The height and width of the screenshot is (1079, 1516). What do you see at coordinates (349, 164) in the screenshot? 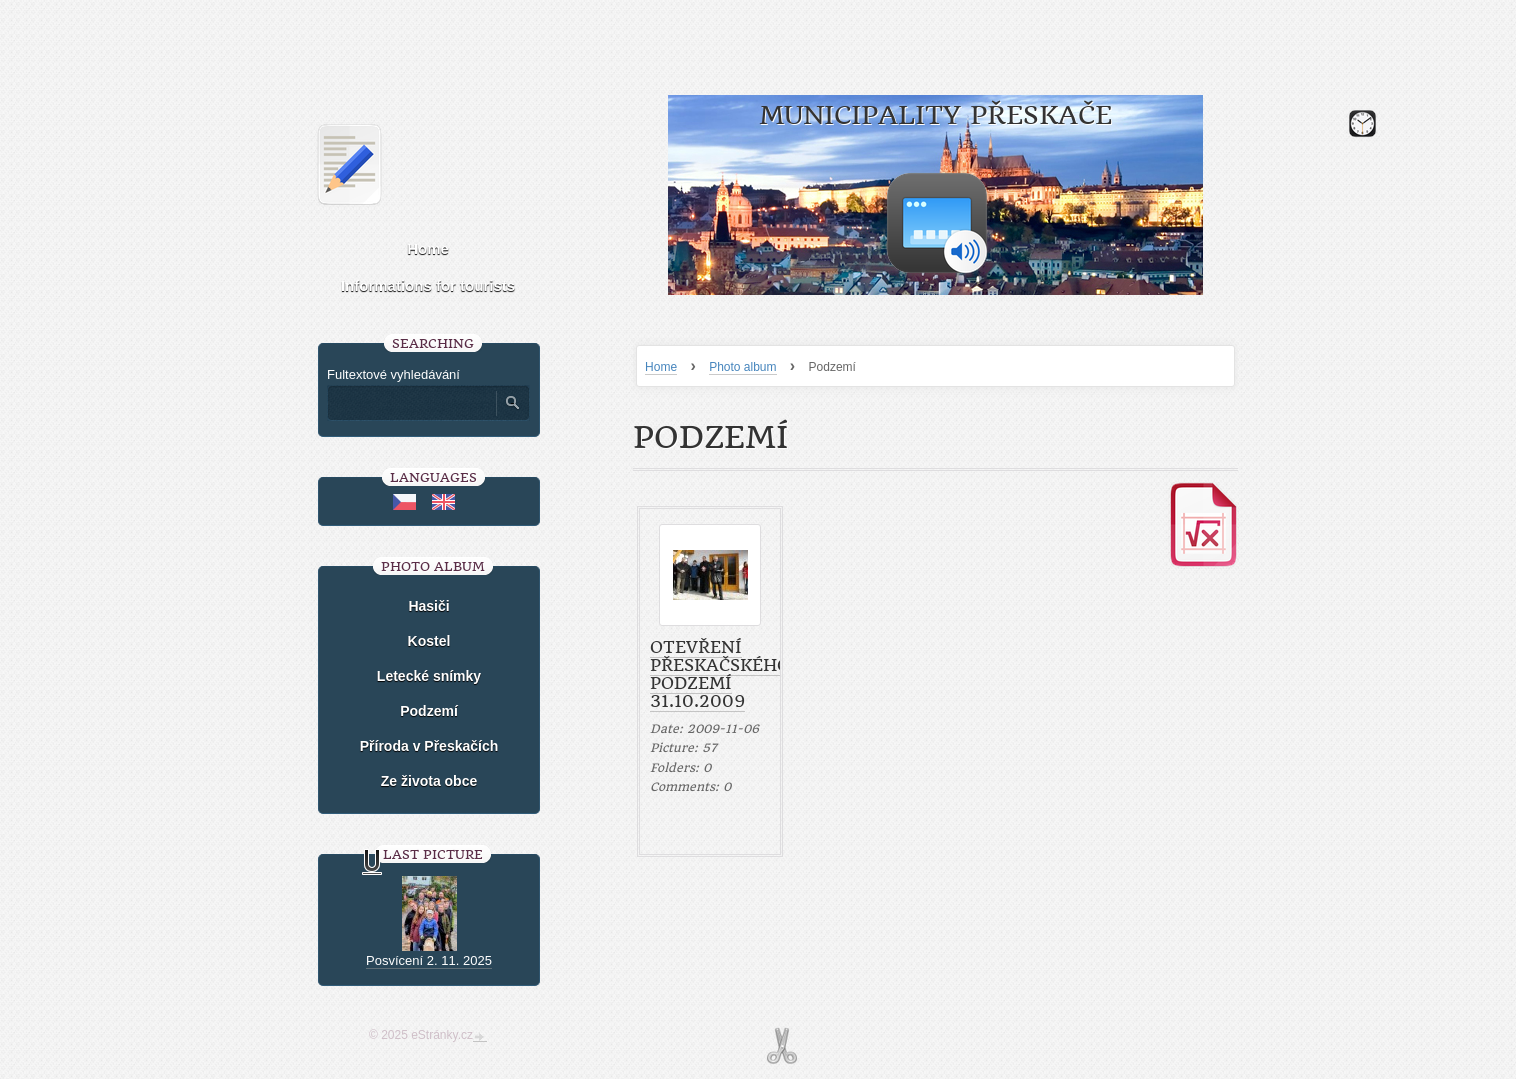
I see `open the text editor application` at bounding box center [349, 164].